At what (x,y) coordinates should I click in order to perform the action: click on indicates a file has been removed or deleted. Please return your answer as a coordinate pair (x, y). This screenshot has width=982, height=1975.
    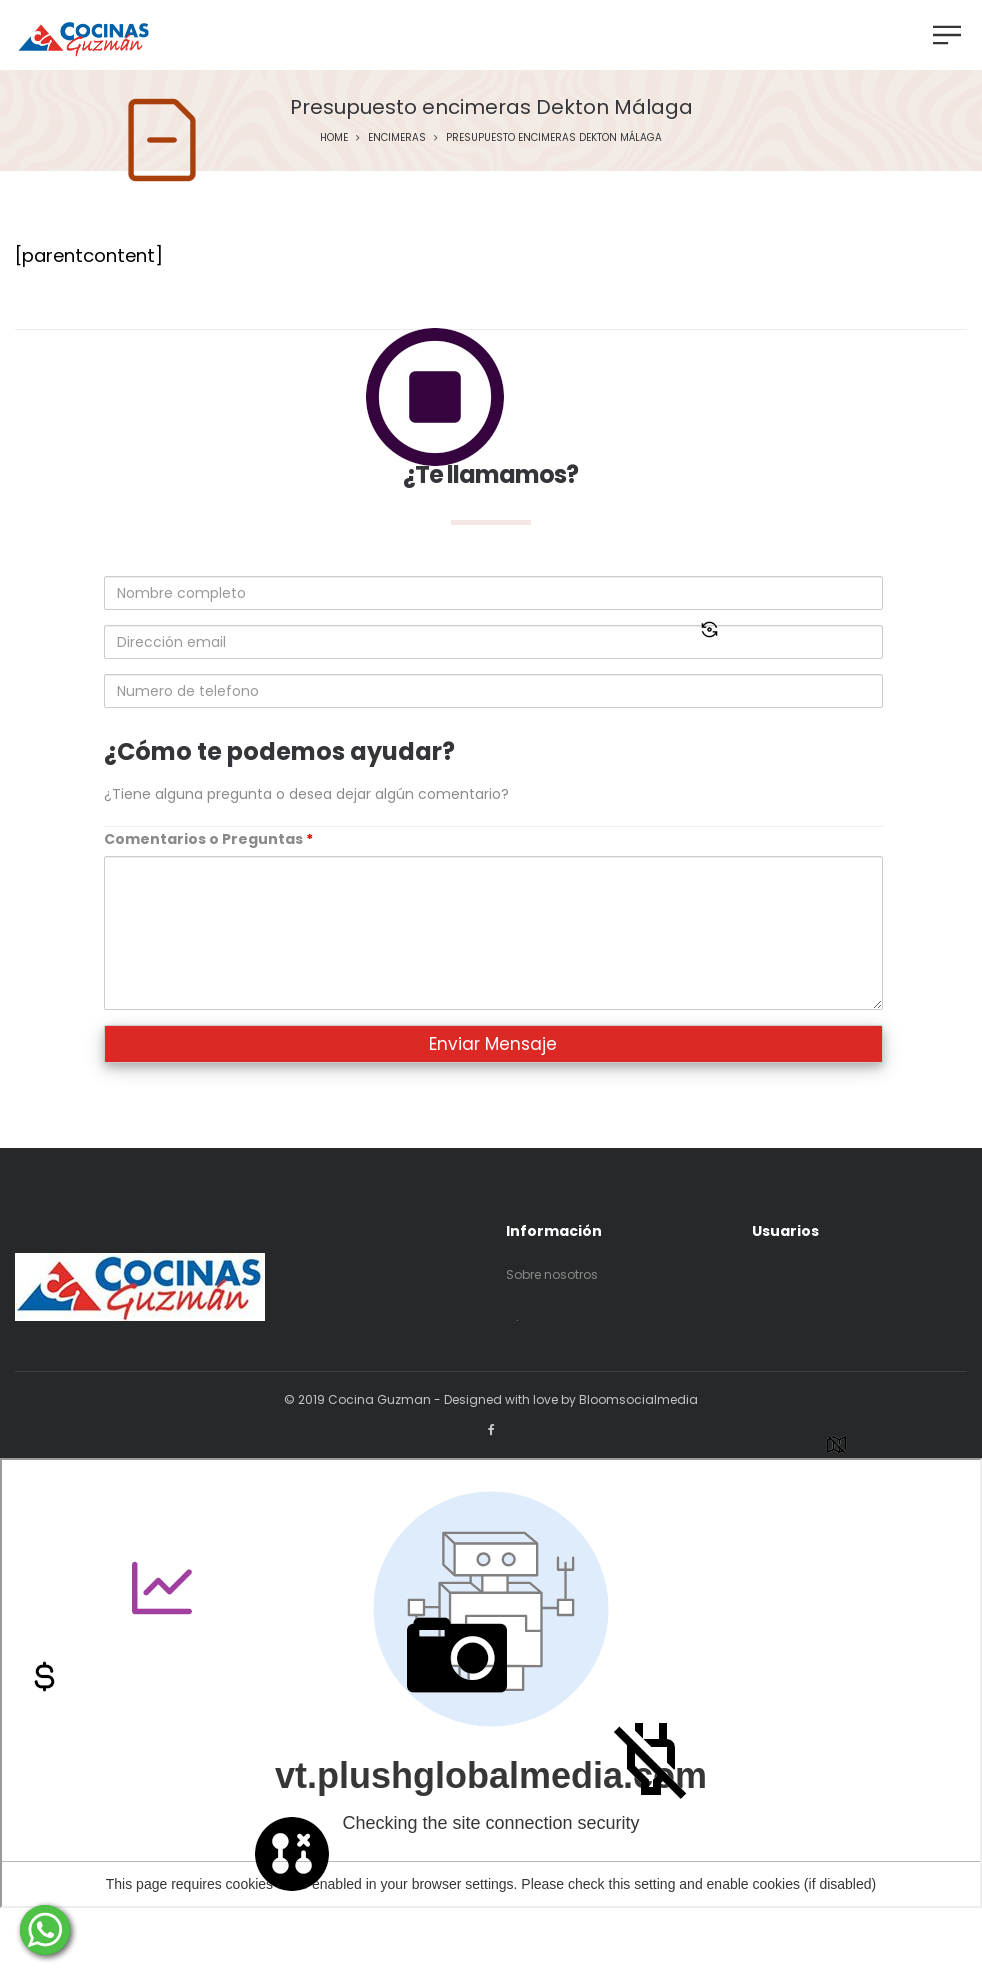
    Looking at the image, I should click on (162, 140).